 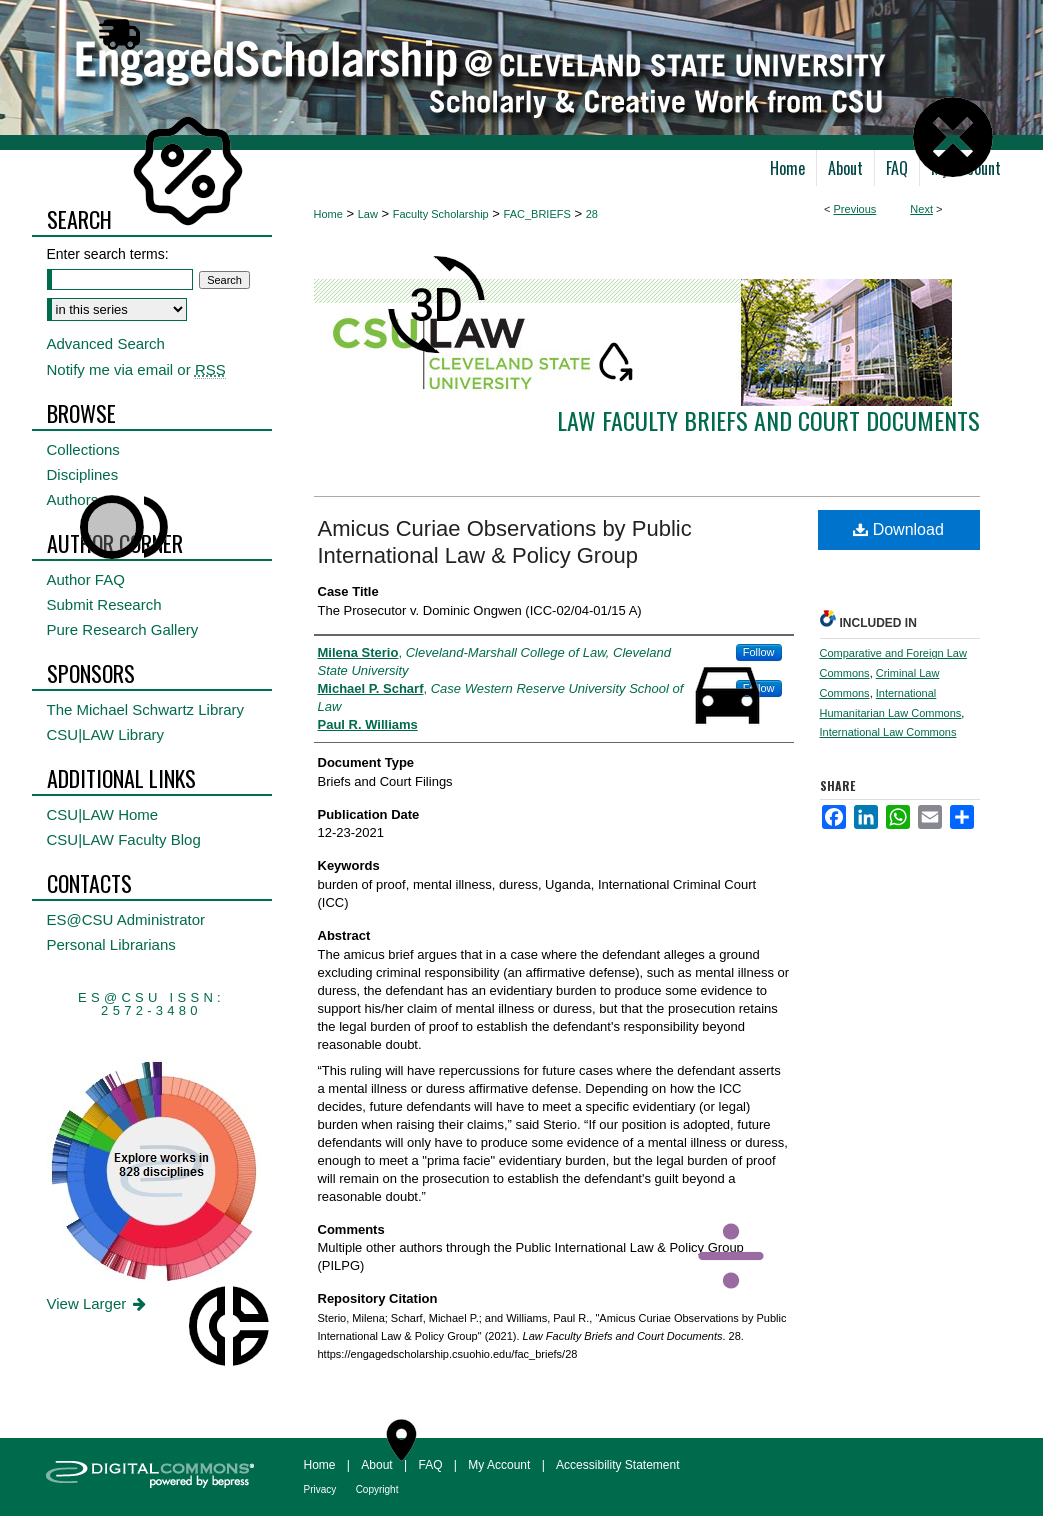 I want to click on perform division calculation, so click(x=731, y=1256).